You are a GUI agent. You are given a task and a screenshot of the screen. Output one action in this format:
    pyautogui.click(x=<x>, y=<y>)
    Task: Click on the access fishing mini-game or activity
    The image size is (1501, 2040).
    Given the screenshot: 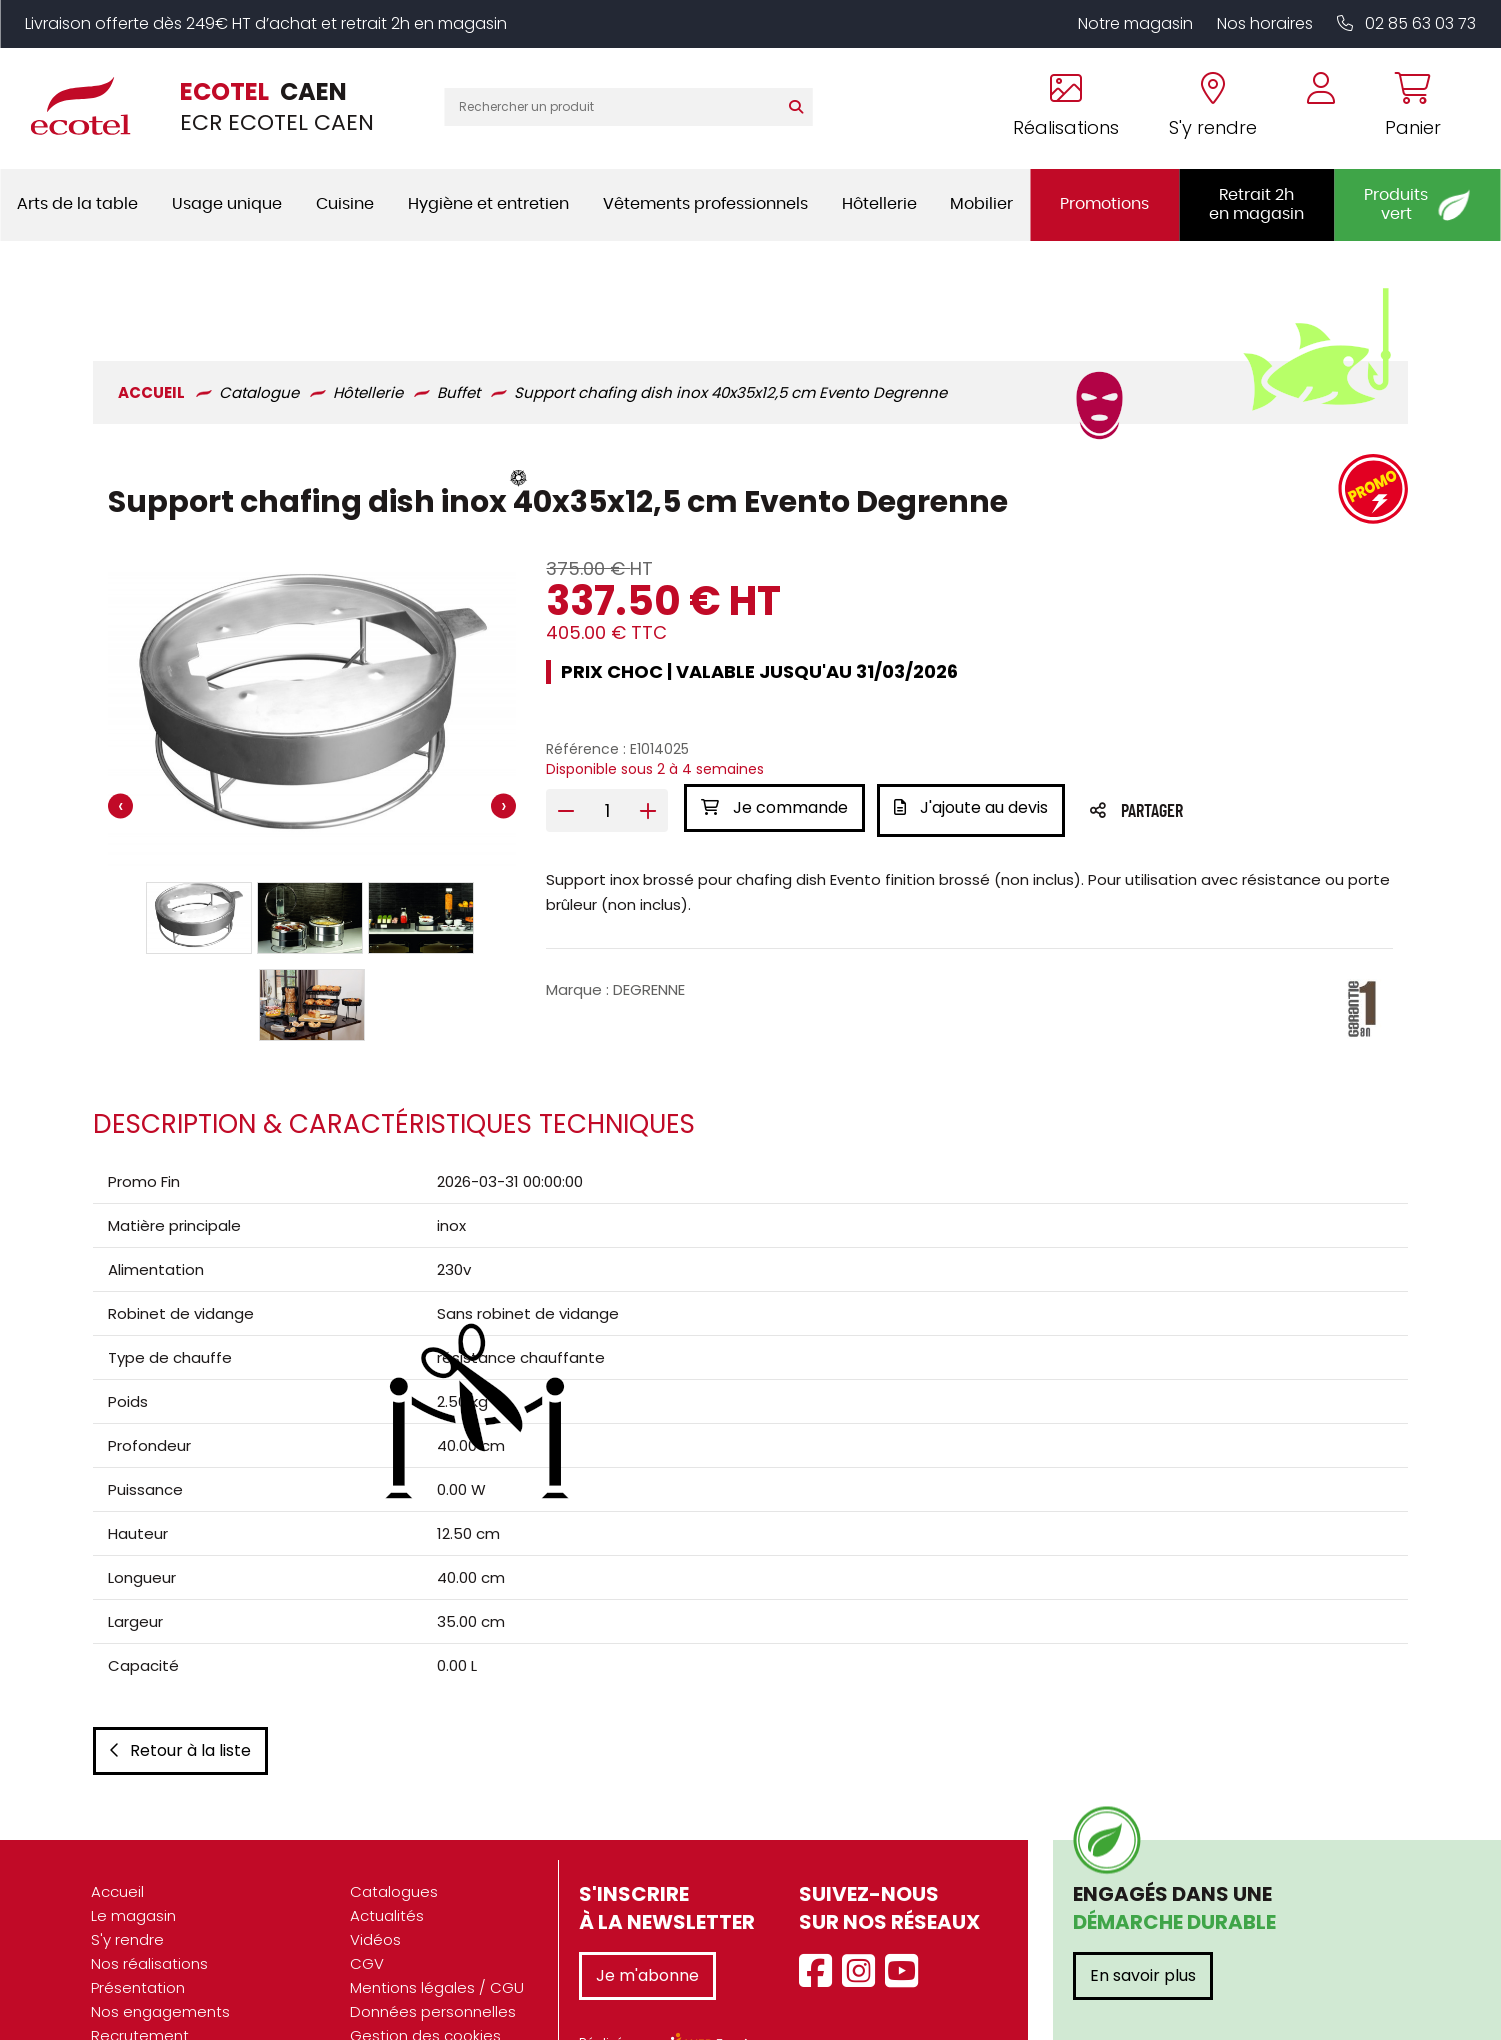 What is the action you would take?
    pyautogui.click(x=1320, y=359)
    